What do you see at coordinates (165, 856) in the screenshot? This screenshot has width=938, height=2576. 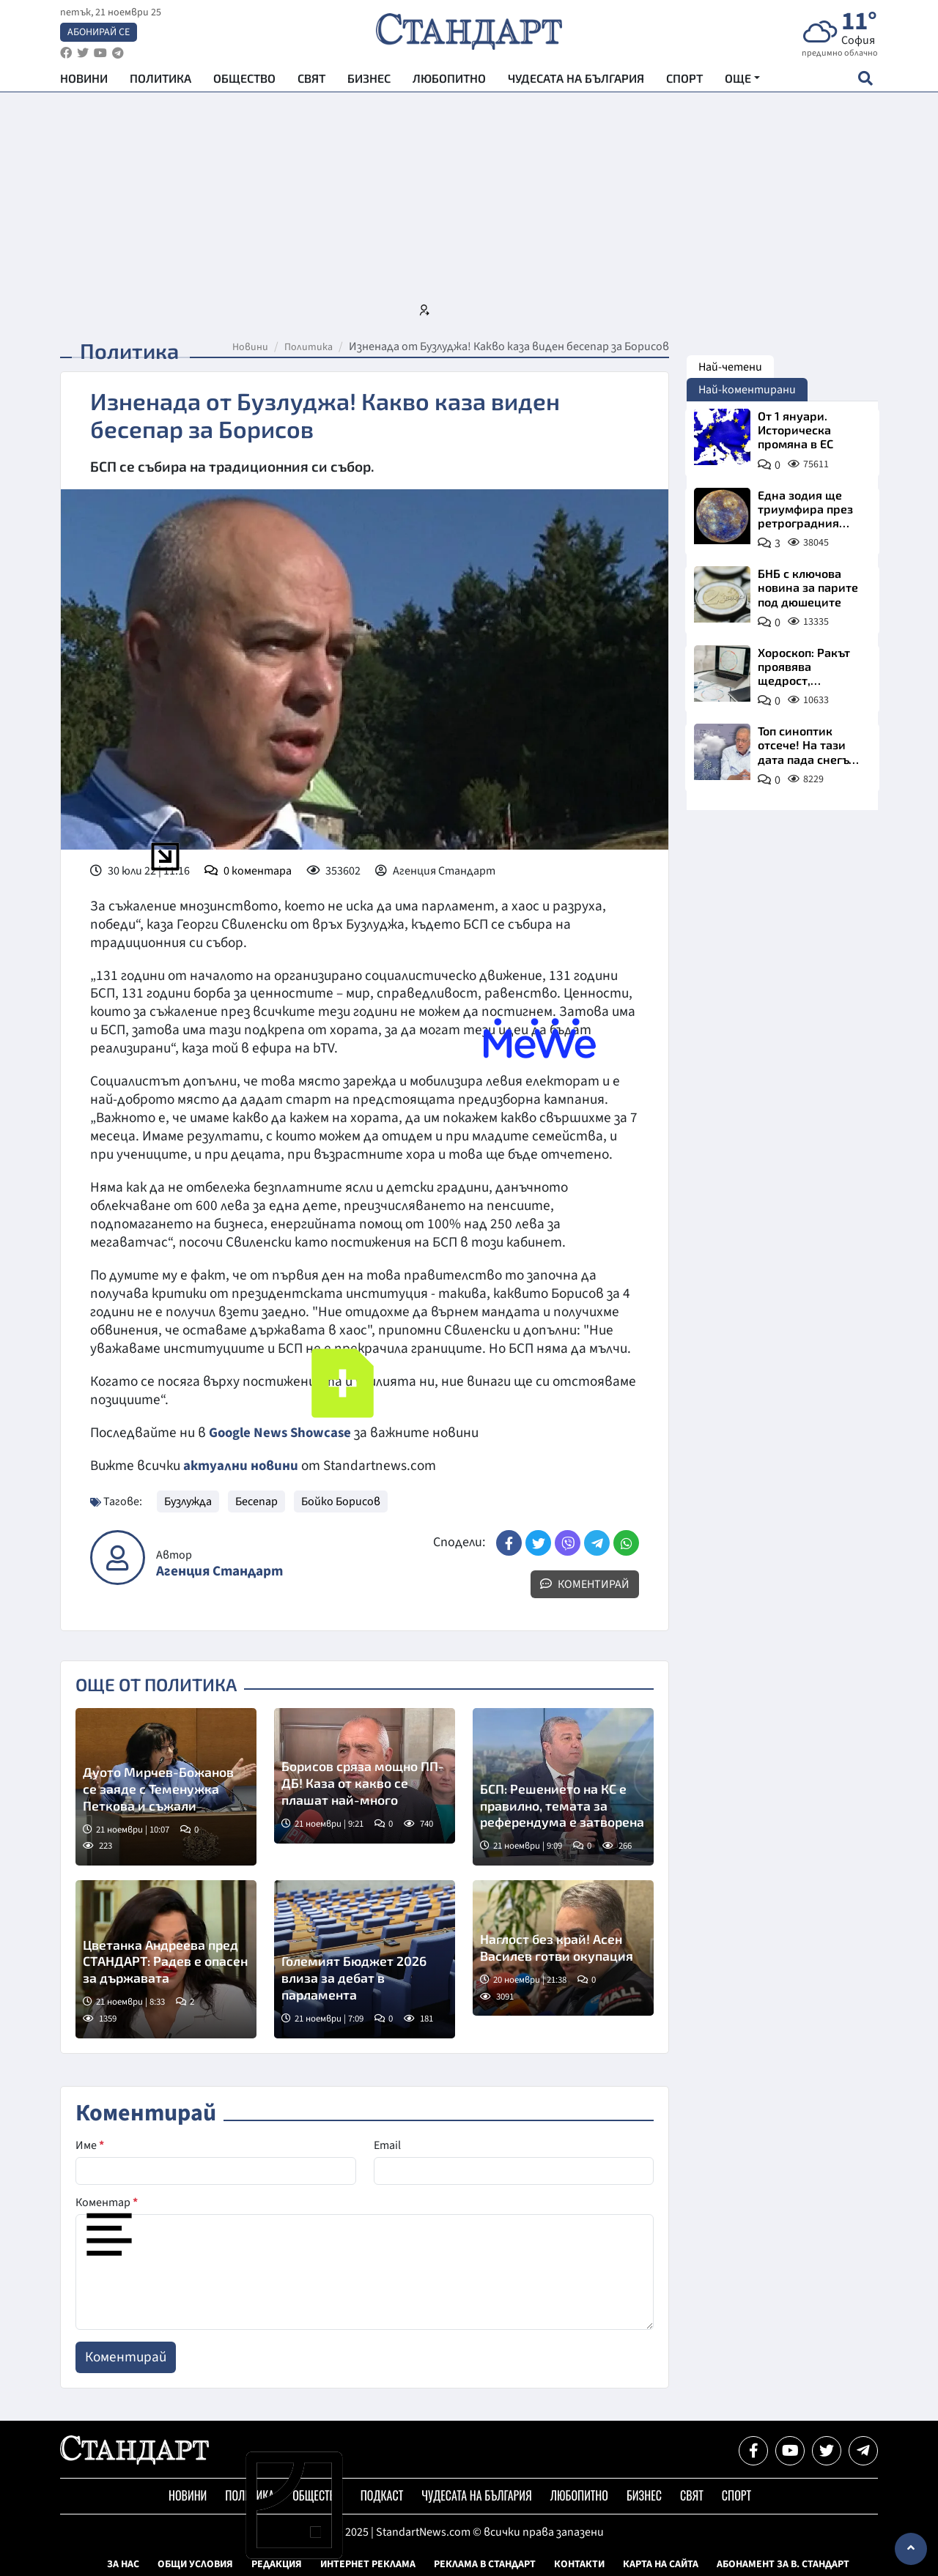 I see `navigate to the next section below` at bounding box center [165, 856].